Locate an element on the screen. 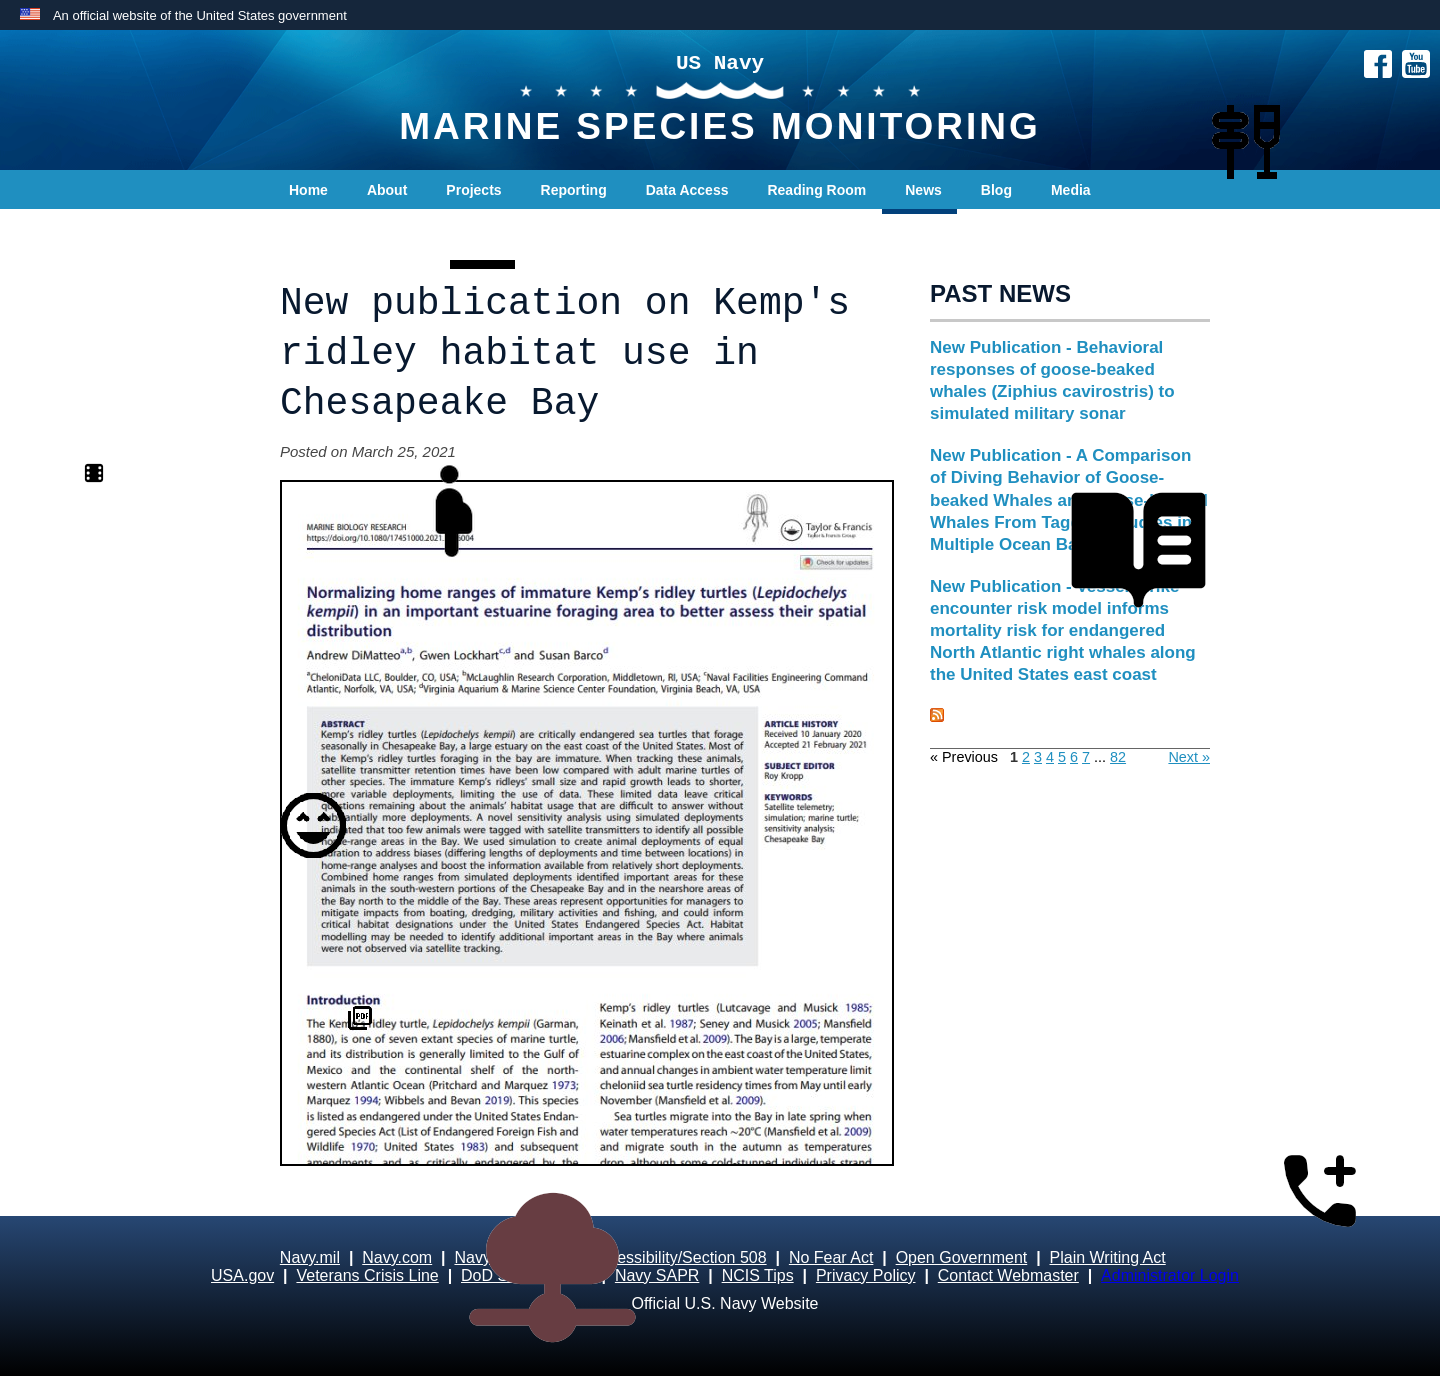  indicates pregnancy-related content or features is located at coordinates (454, 511).